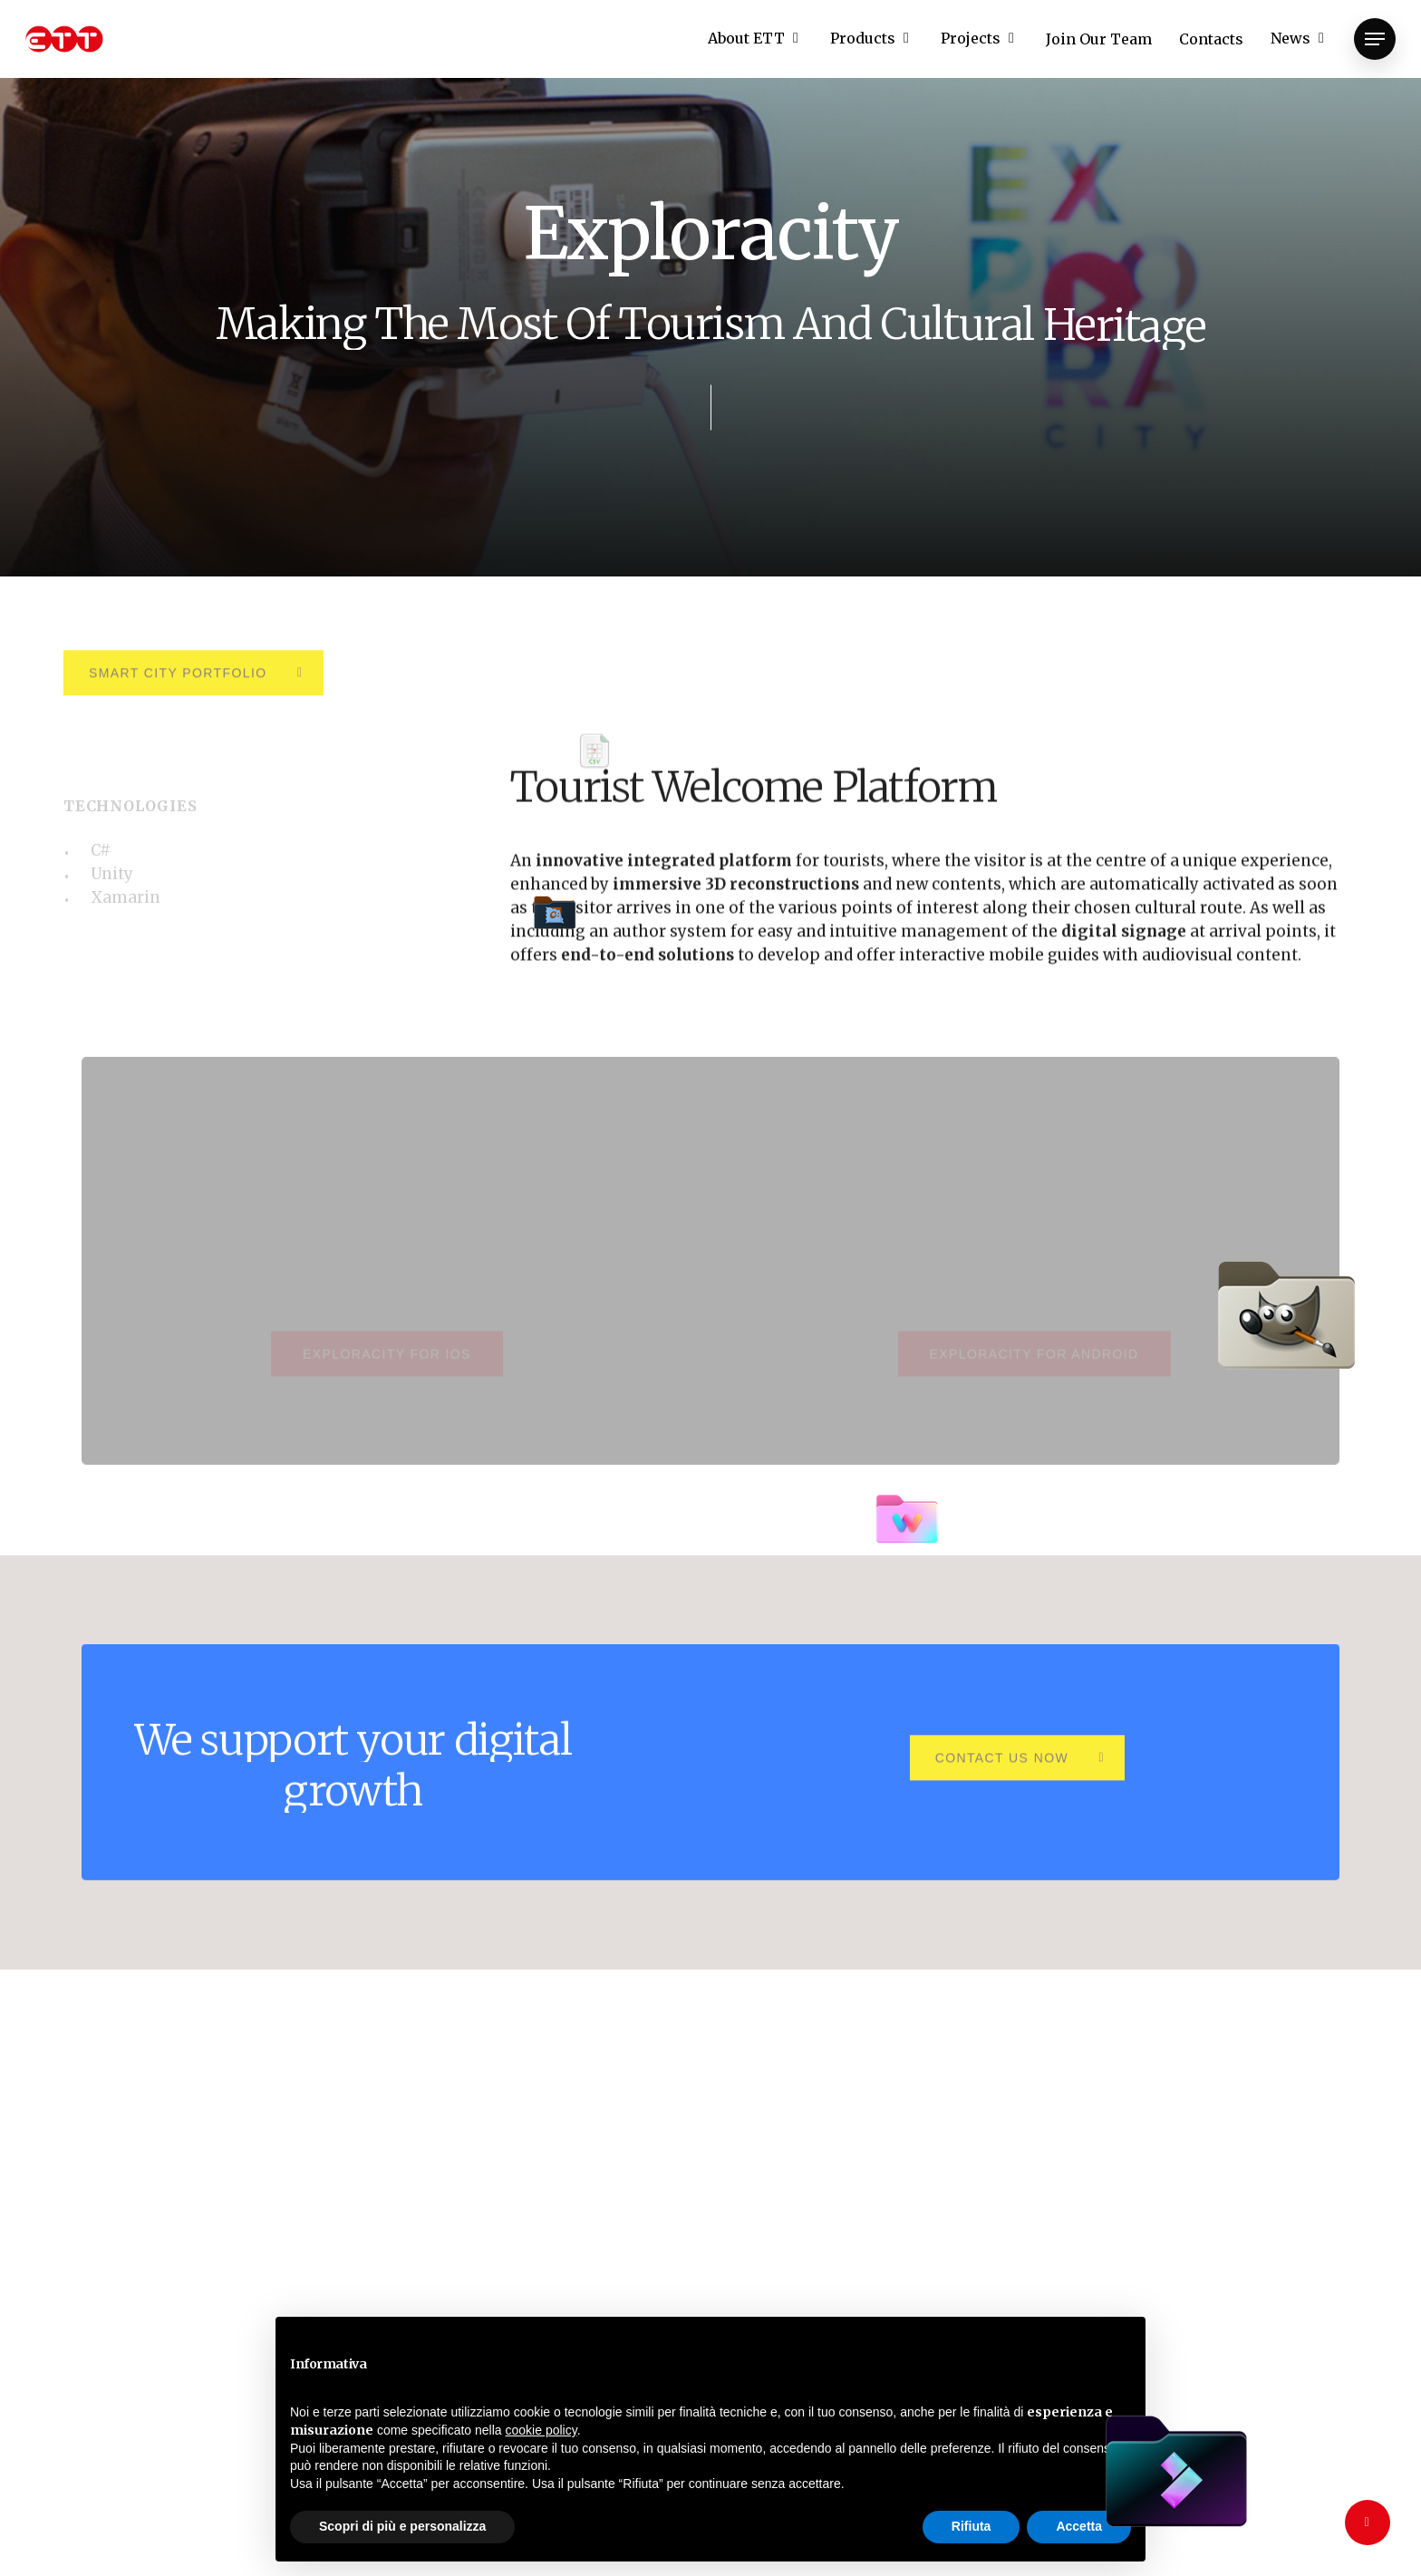 The image size is (1421, 2576). What do you see at coordinates (1175, 2474) in the screenshot?
I see `open wondershare filmora go project files` at bounding box center [1175, 2474].